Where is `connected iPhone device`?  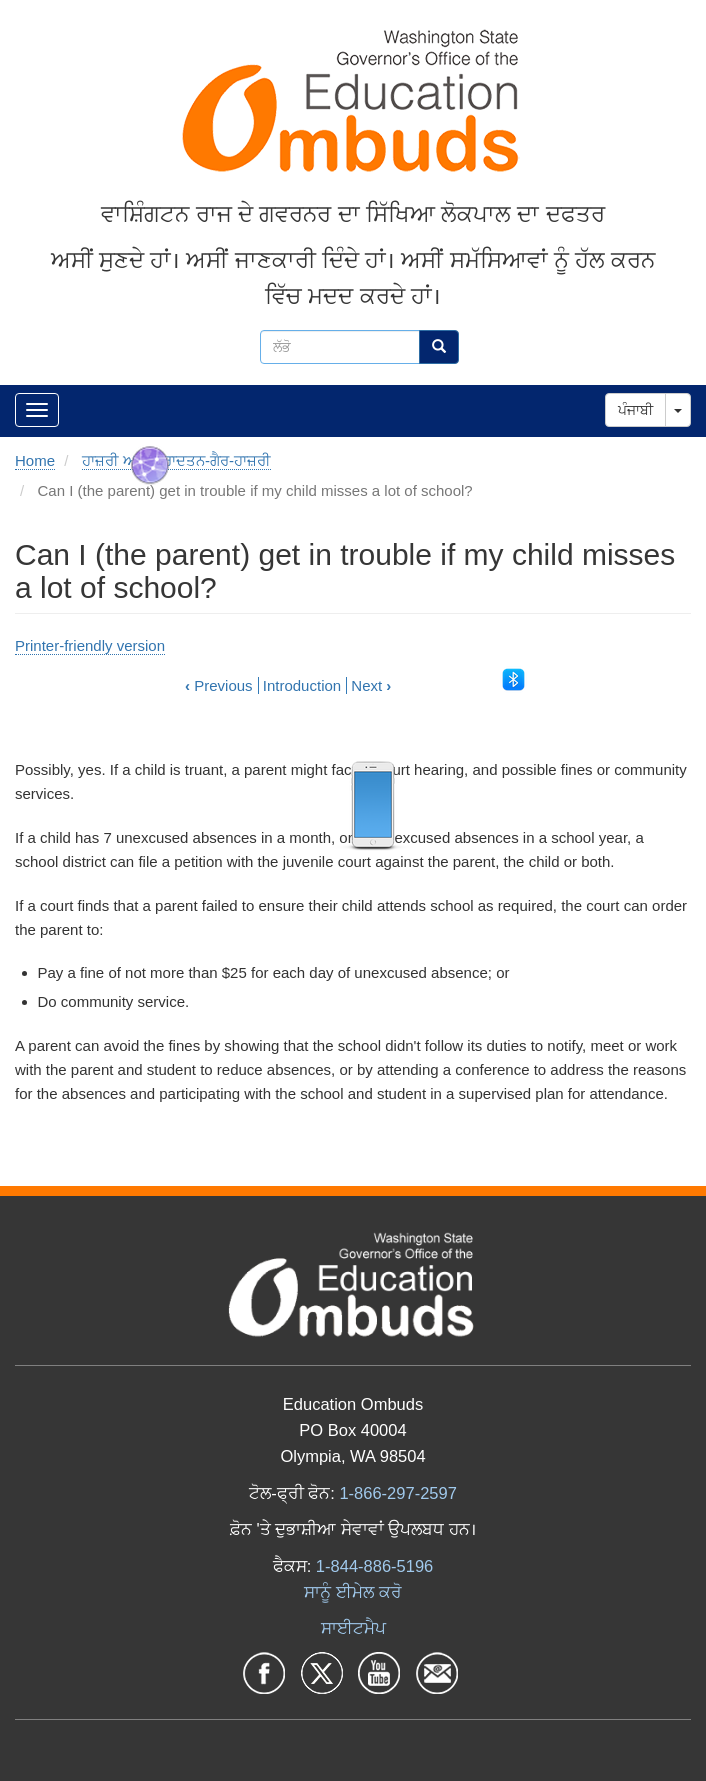
connected iPhone device is located at coordinates (373, 806).